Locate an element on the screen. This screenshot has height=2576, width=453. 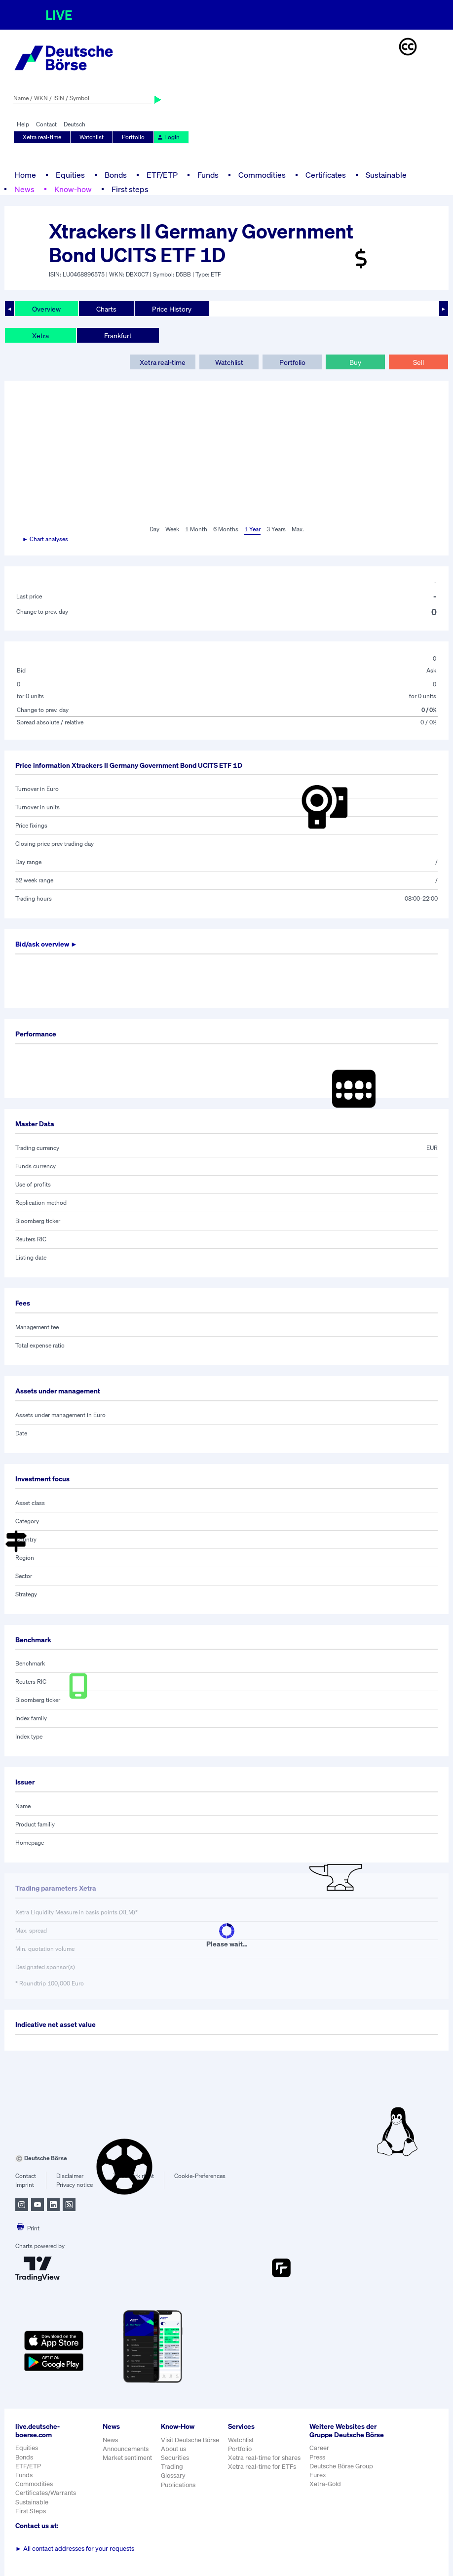
red river brand logo is located at coordinates (281, 2268).